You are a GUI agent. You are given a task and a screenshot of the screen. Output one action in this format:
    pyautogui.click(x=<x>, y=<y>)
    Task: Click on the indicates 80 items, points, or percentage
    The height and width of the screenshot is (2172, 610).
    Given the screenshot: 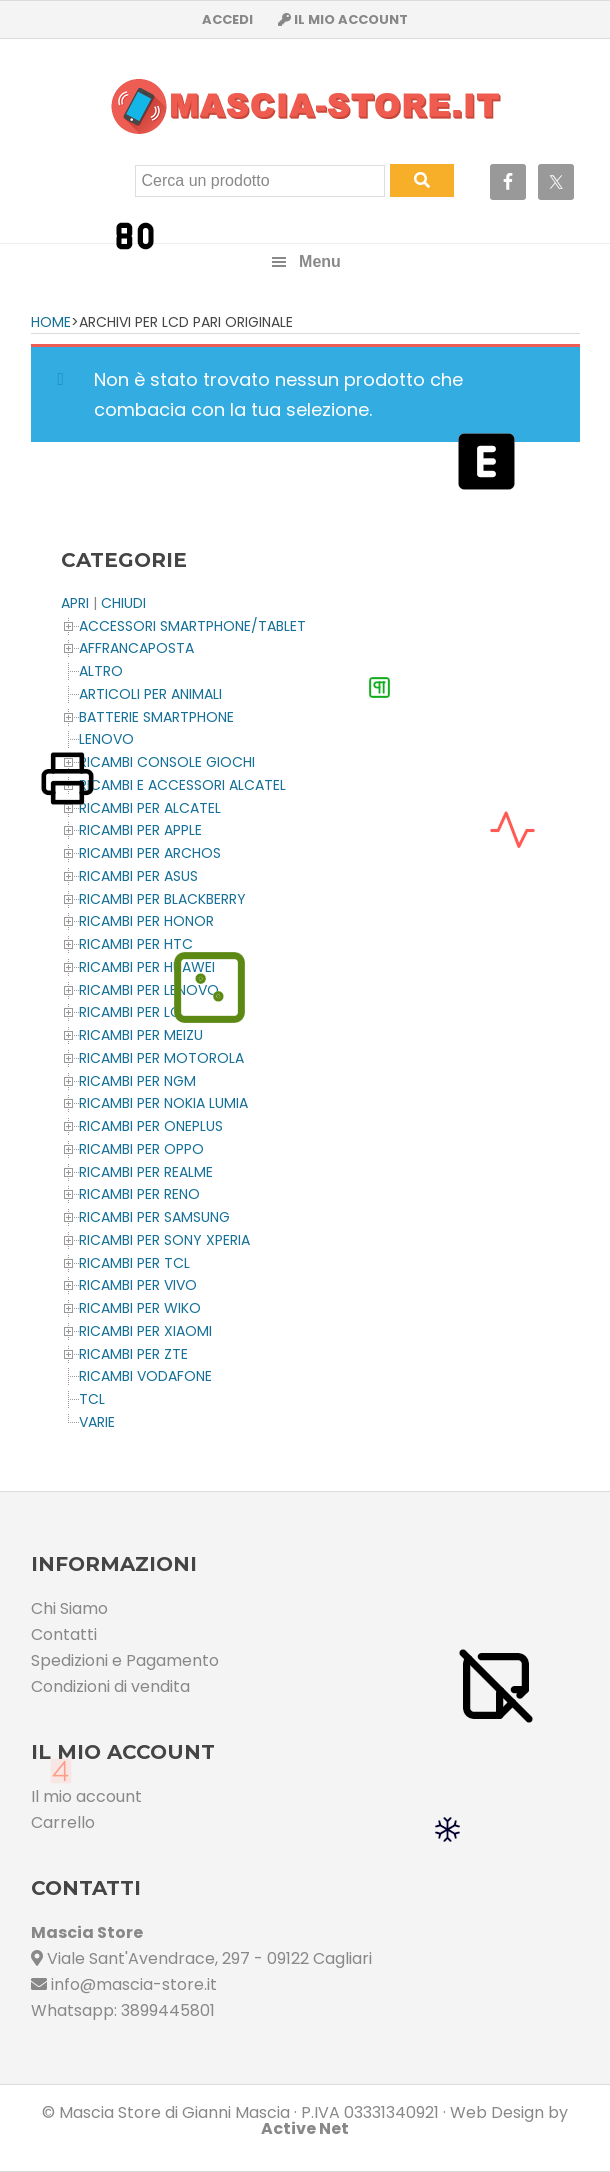 What is the action you would take?
    pyautogui.click(x=135, y=236)
    